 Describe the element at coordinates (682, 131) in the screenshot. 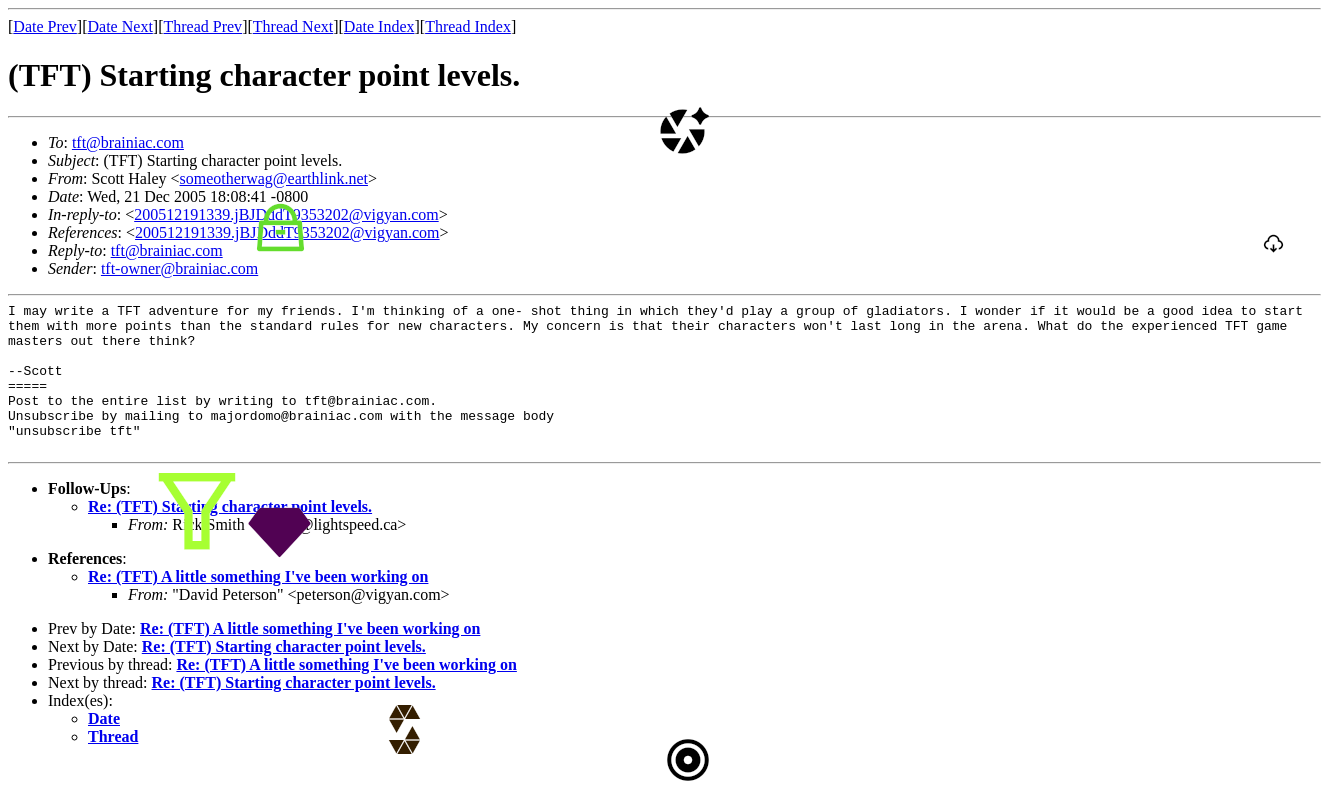

I see `access AI-powered camera features` at that location.